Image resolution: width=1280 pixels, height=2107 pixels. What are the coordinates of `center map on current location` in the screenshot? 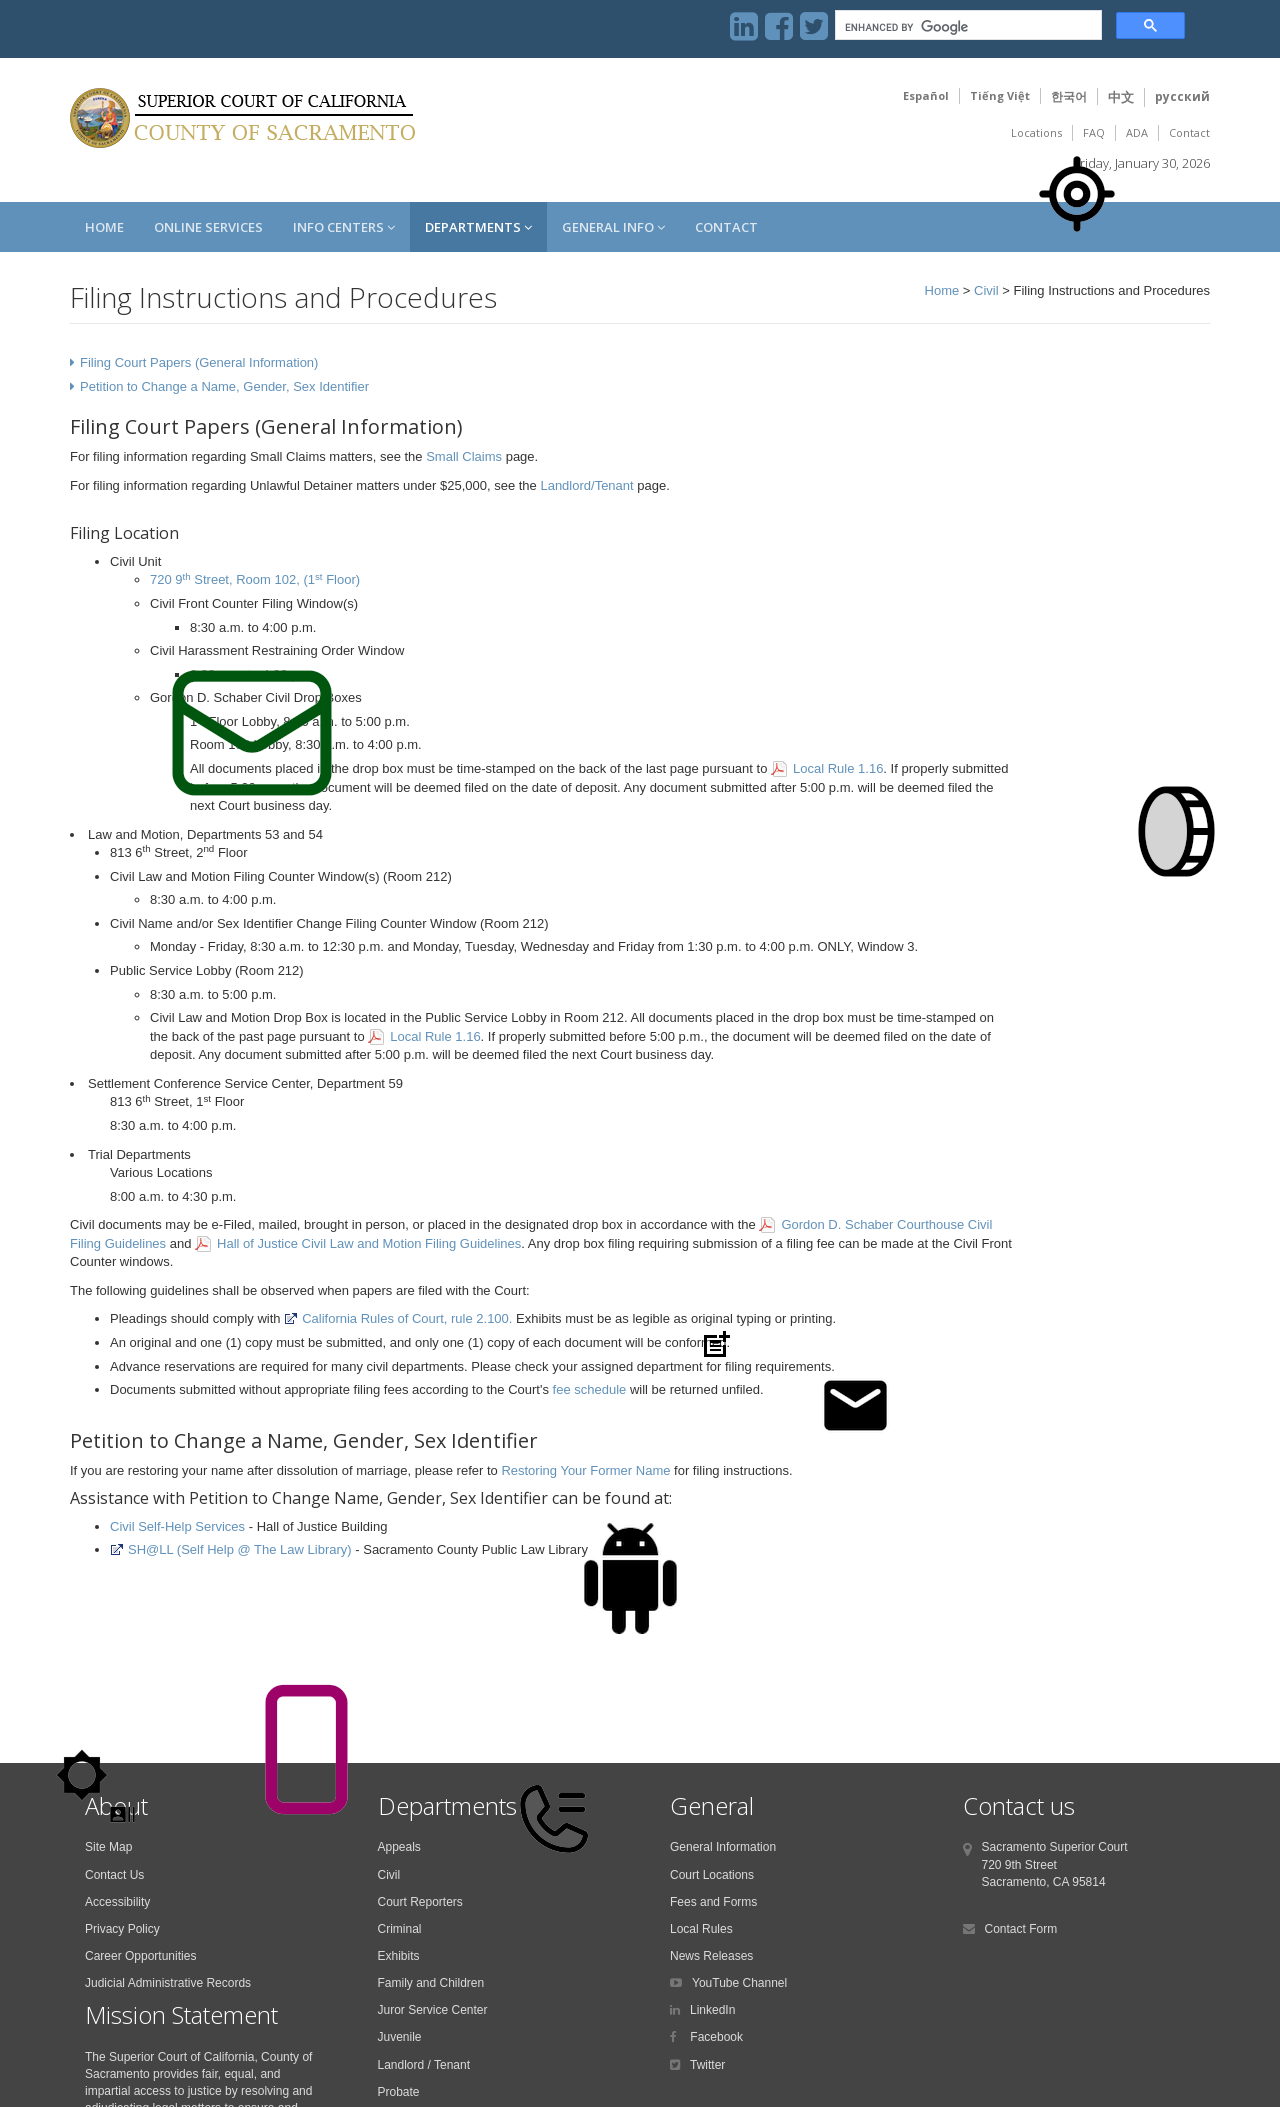 It's located at (1077, 194).